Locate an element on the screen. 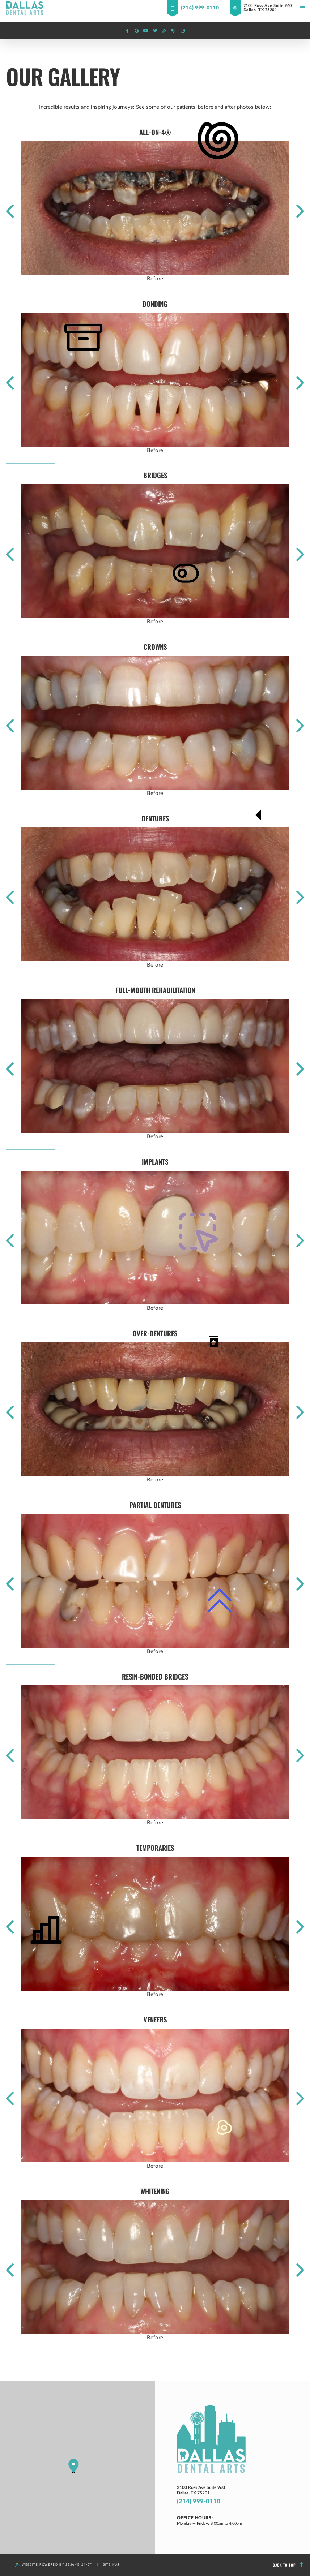  go back to the previous screen is located at coordinates (259, 815).